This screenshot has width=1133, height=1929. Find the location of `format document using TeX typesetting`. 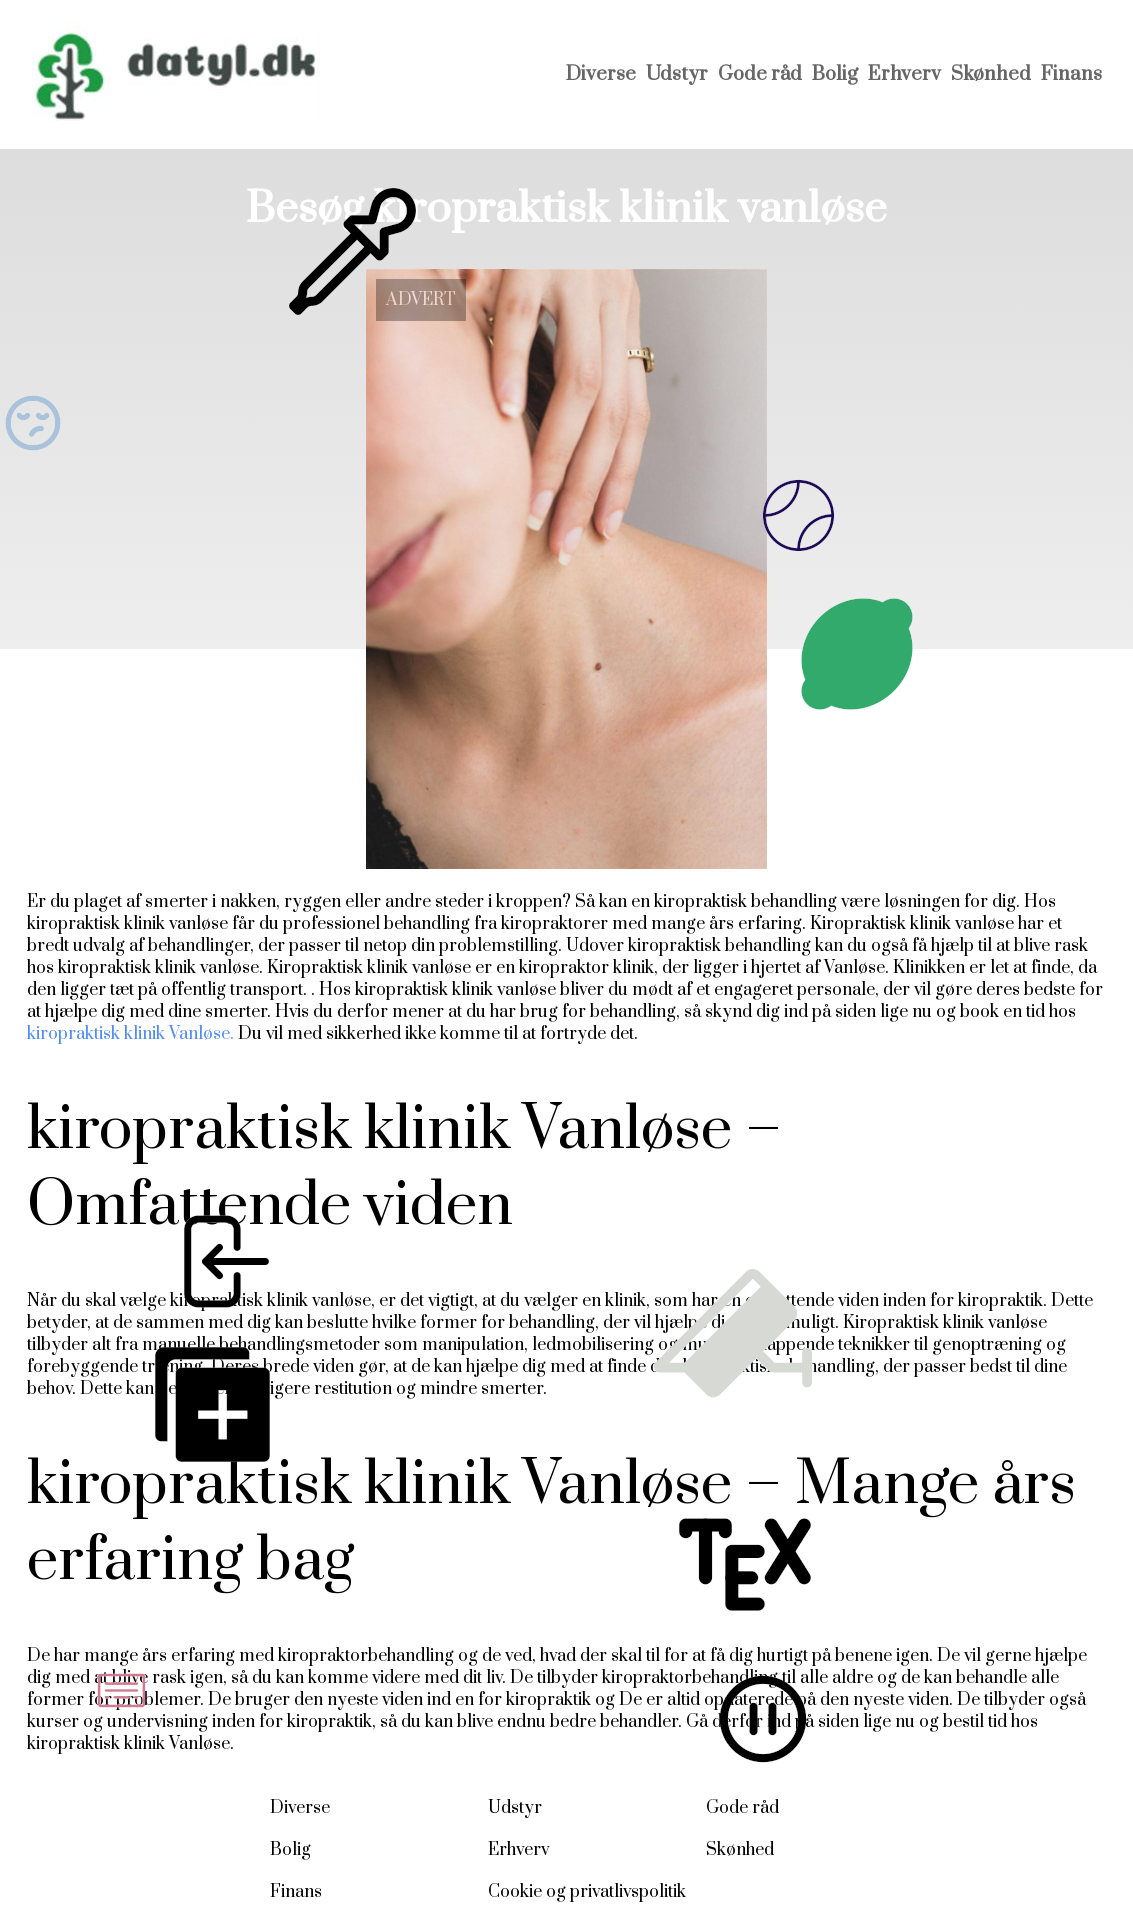

format document using TeX typesetting is located at coordinates (745, 1558).